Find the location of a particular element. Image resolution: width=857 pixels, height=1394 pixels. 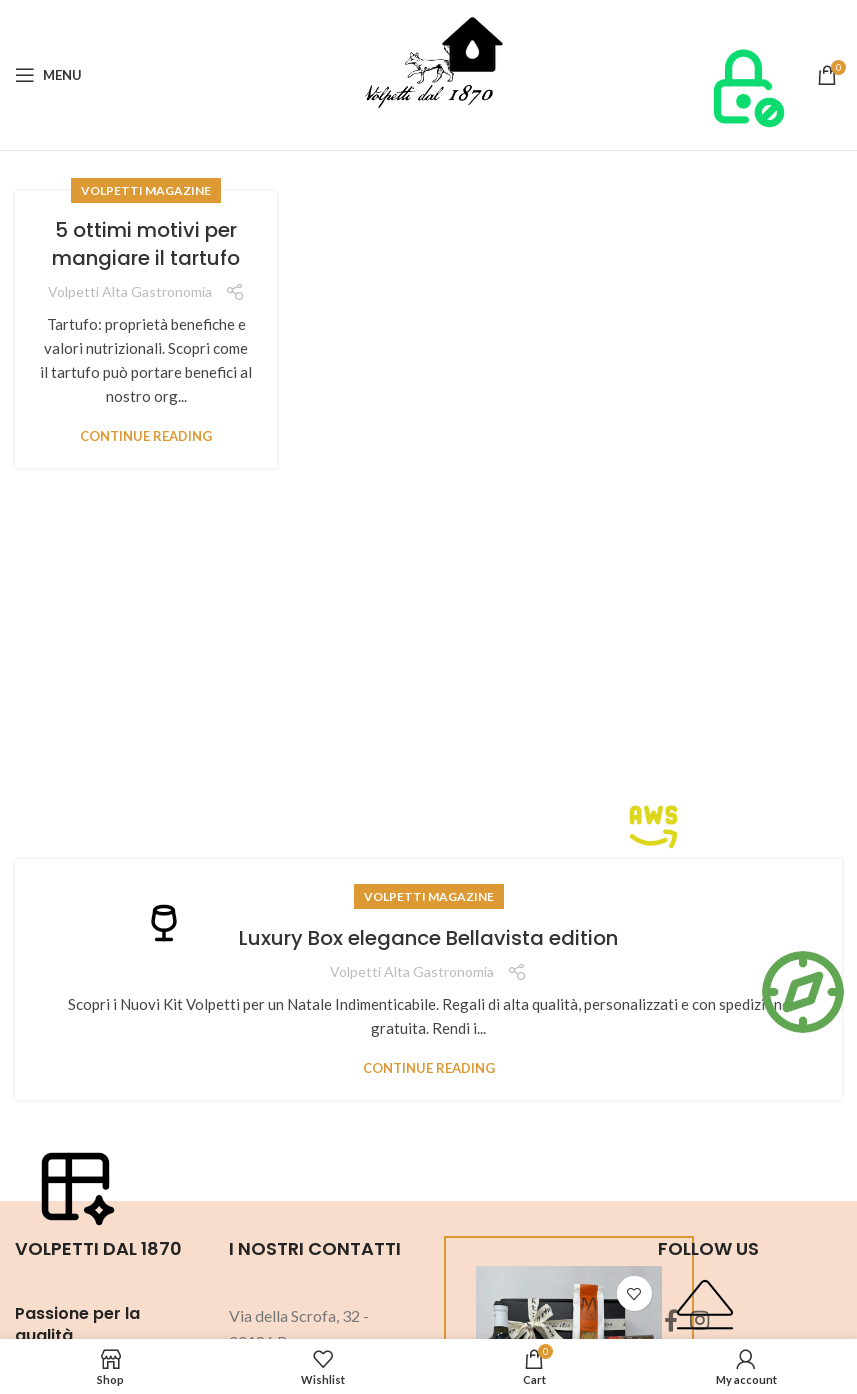

generate table with AI assistance is located at coordinates (75, 1186).